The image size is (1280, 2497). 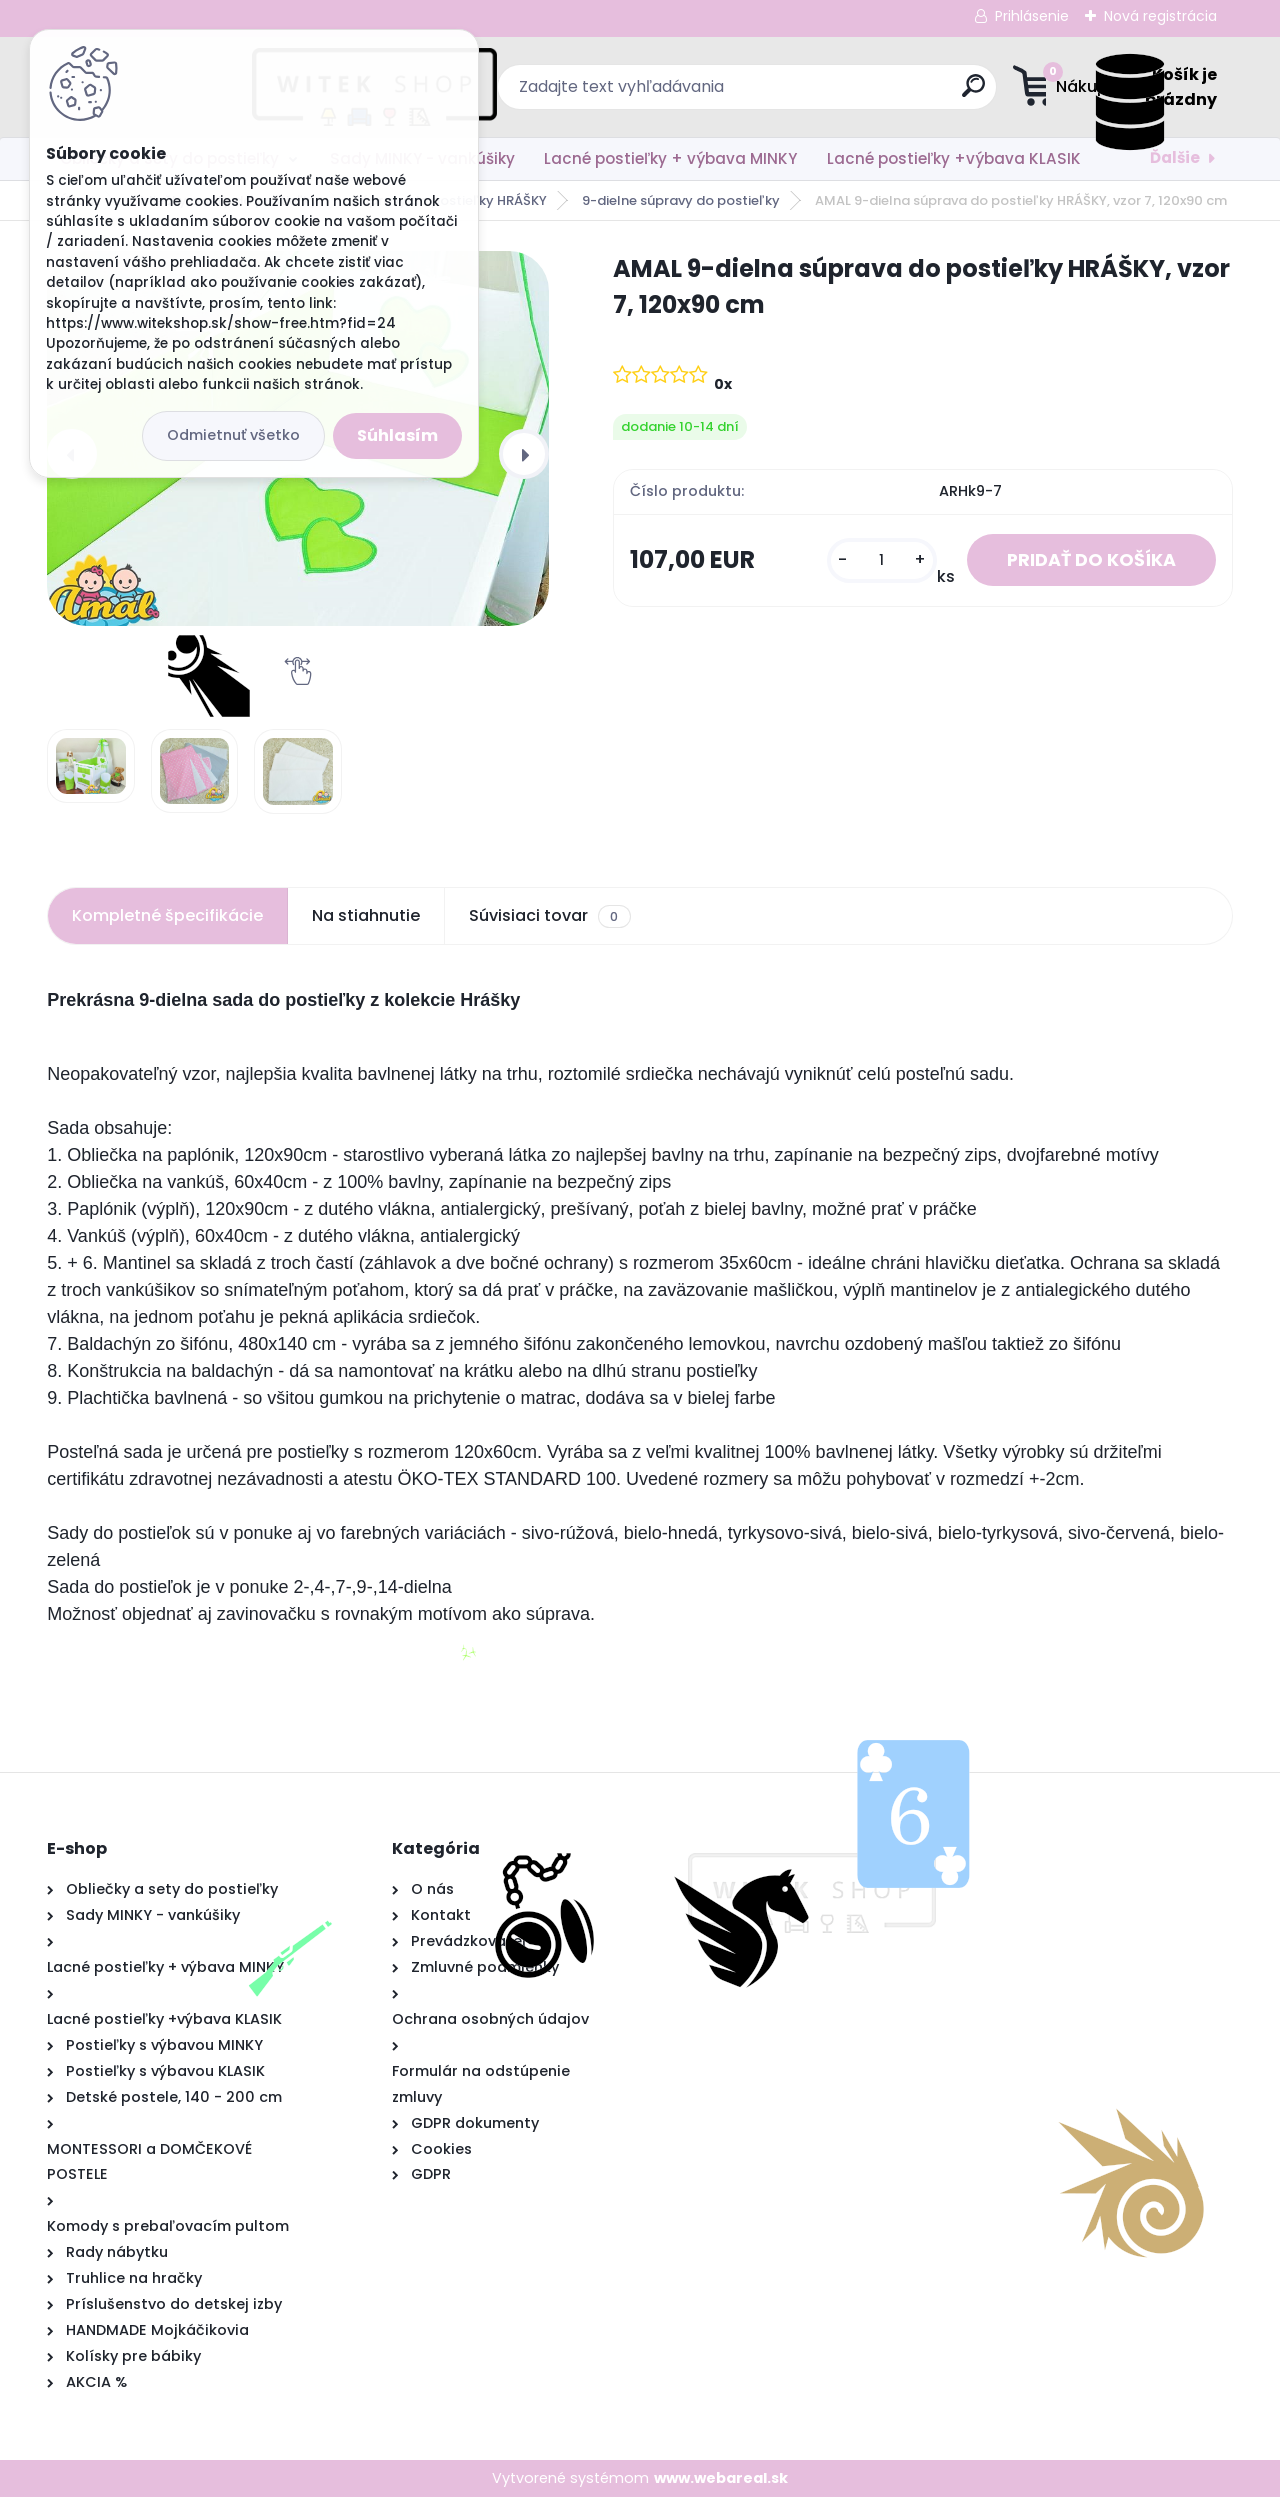 What do you see at coordinates (913, 1814) in the screenshot?
I see `six of clubs playing card` at bounding box center [913, 1814].